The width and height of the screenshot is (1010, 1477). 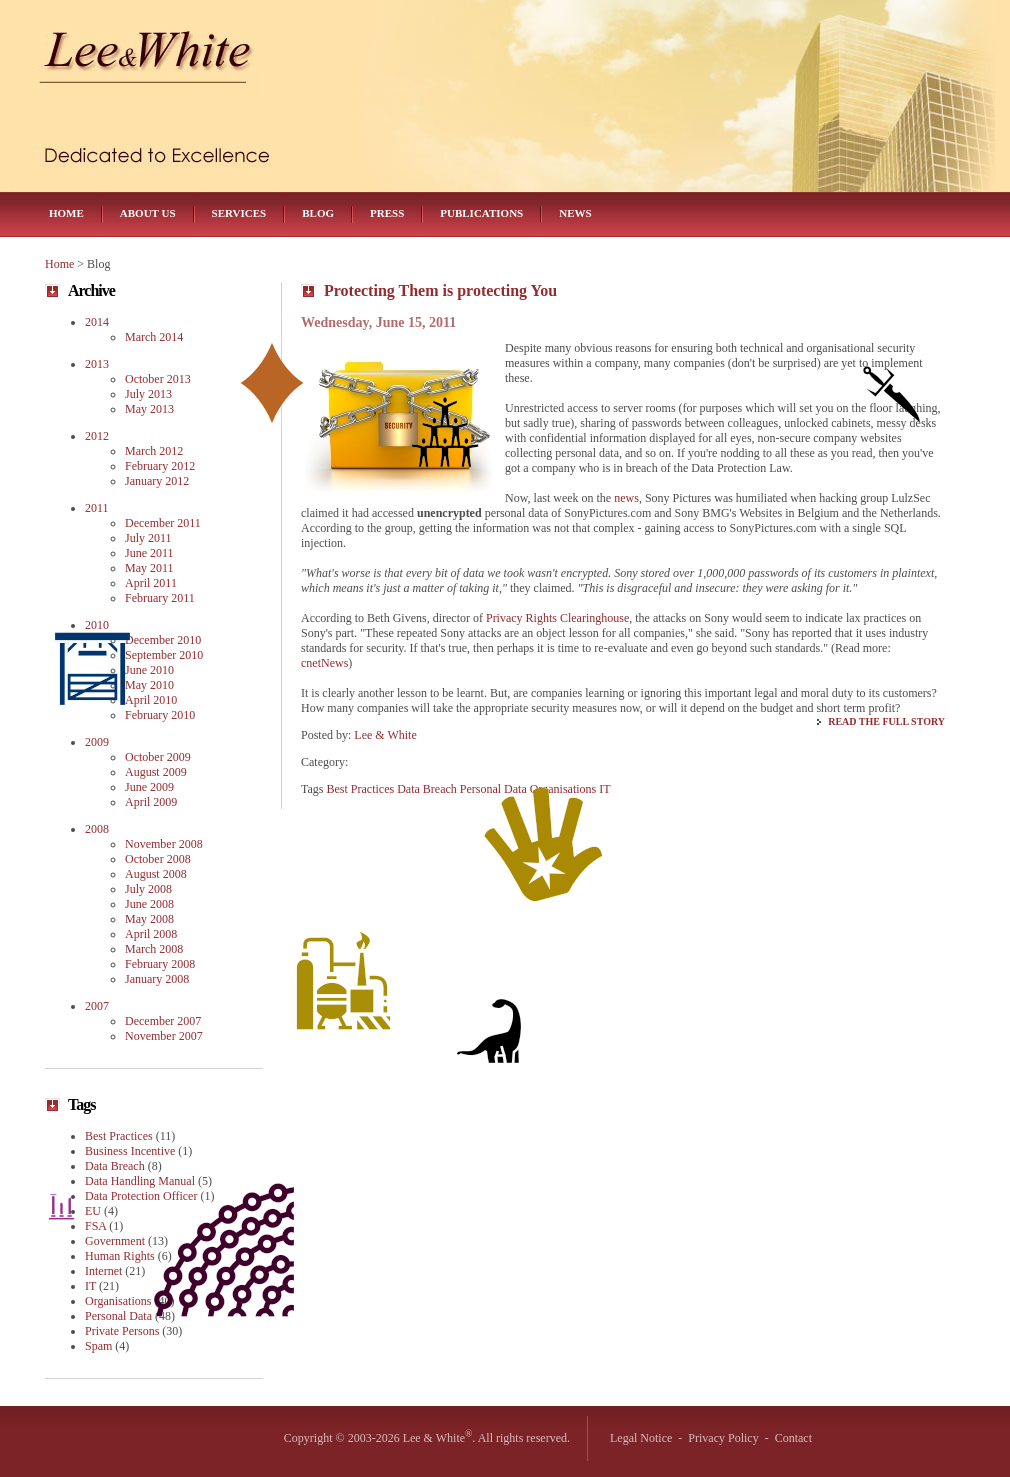 What do you see at coordinates (61, 1206) in the screenshot?
I see `access historical or classical content` at bounding box center [61, 1206].